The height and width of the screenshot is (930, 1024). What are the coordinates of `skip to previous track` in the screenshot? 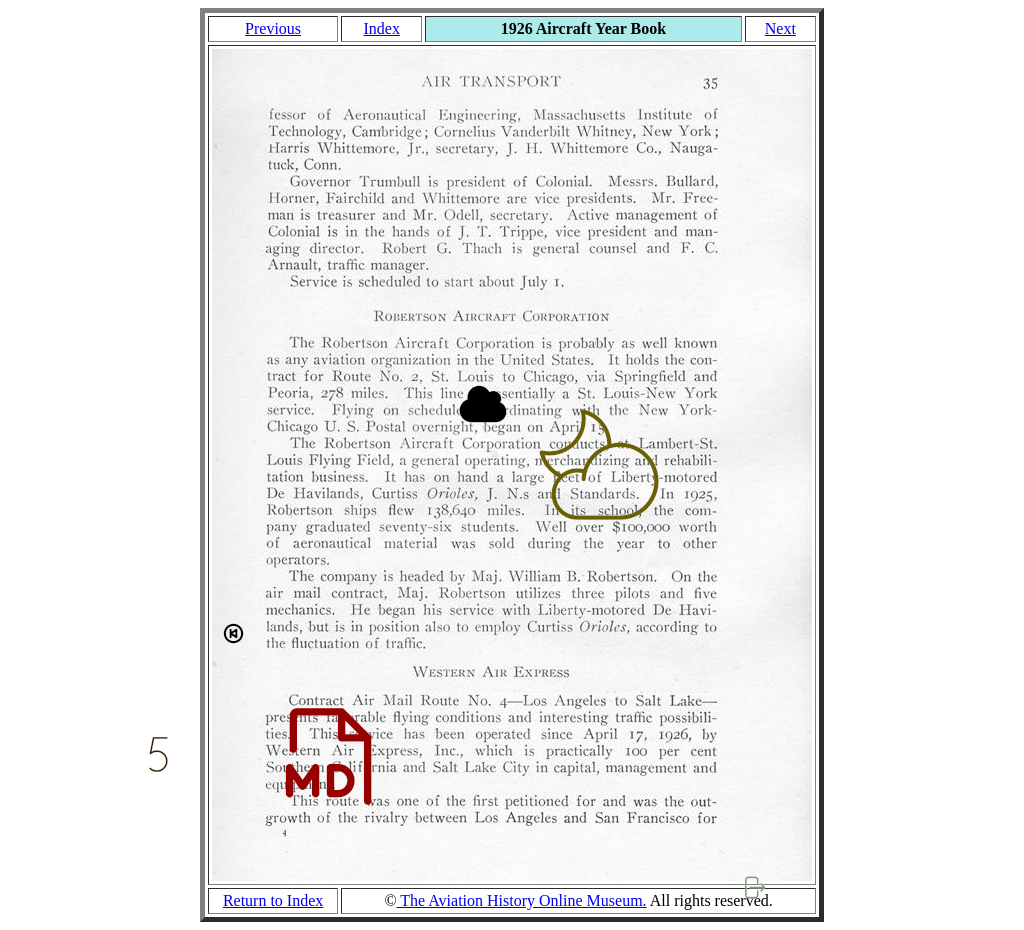 It's located at (233, 633).